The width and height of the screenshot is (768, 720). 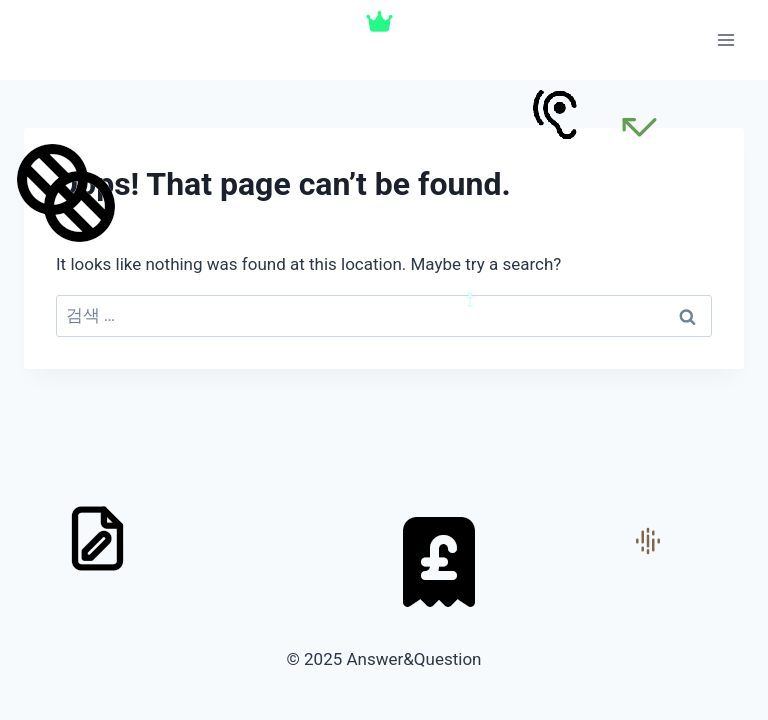 What do you see at coordinates (555, 115) in the screenshot?
I see `access hearing or audio accessibility settings` at bounding box center [555, 115].